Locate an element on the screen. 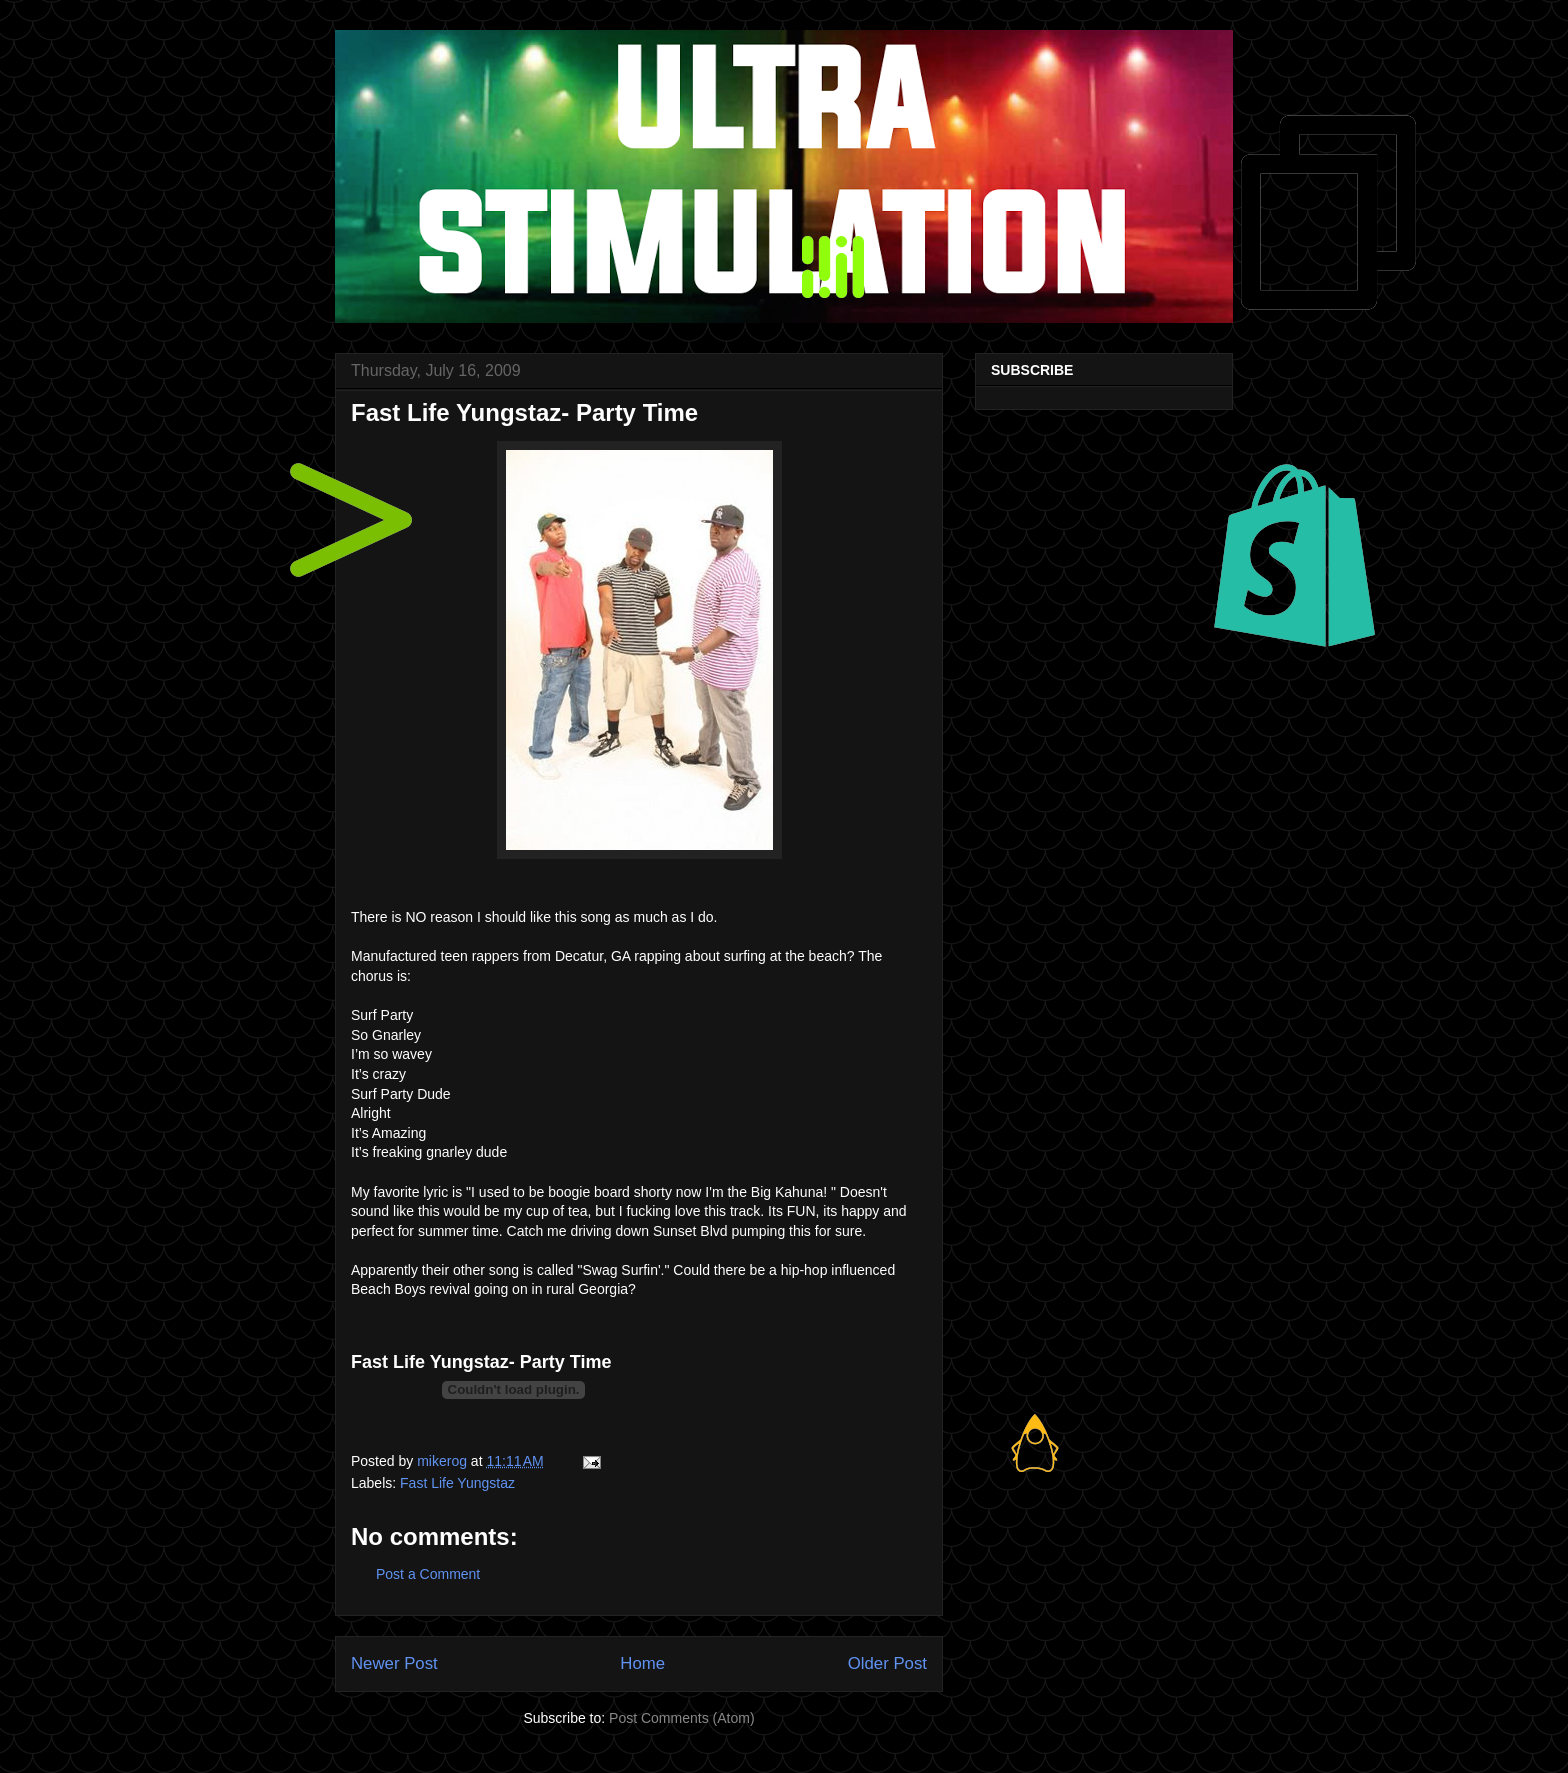 The height and width of the screenshot is (1773, 1568). mediapipe framework or SDK integration is located at coordinates (833, 267).